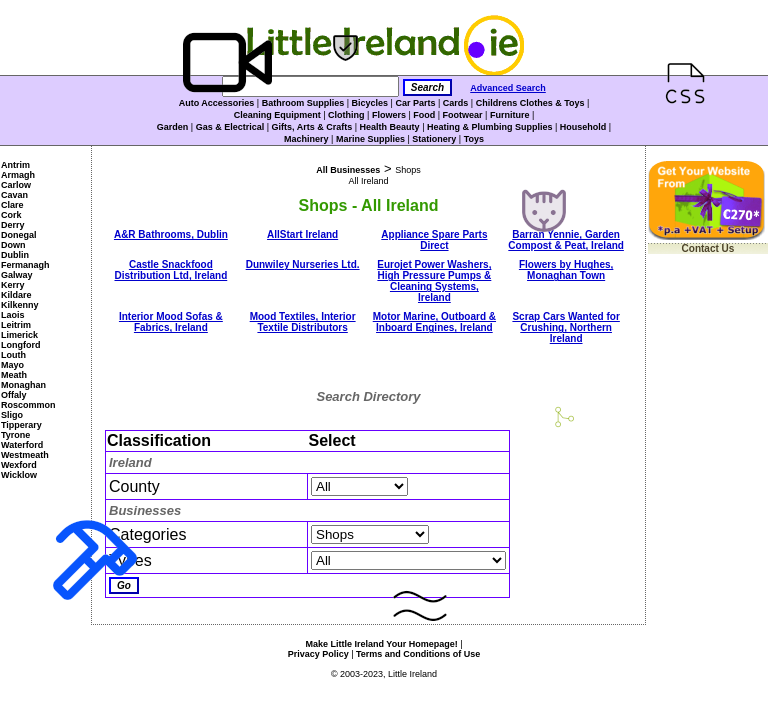  I want to click on indicates verified or secure status, so click(345, 46).